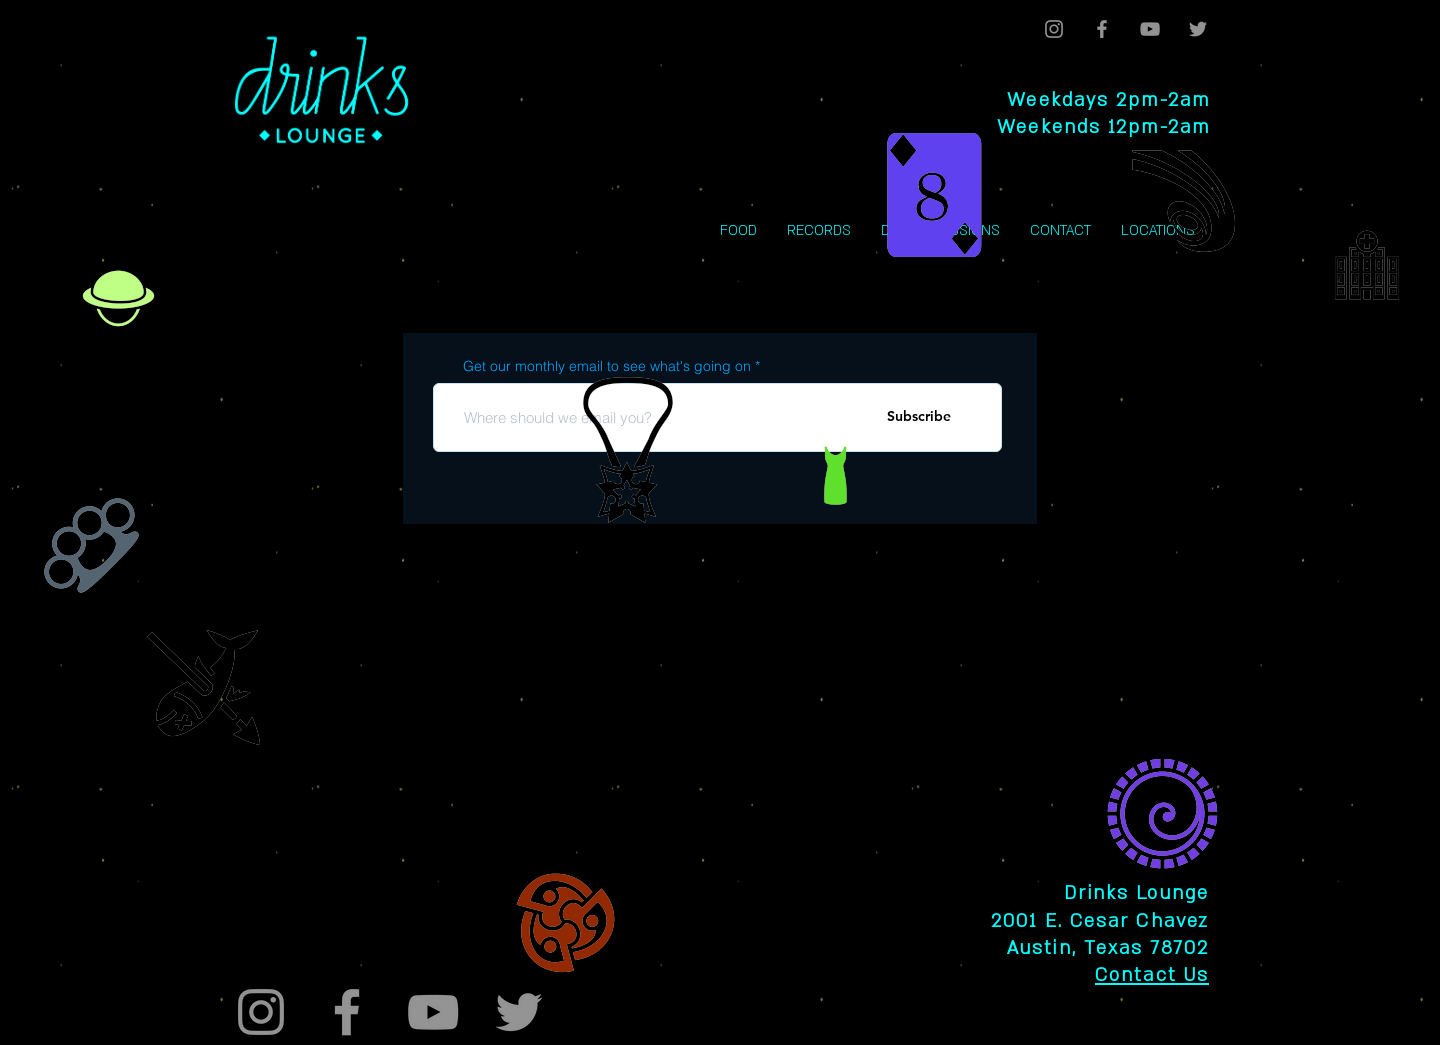 The height and width of the screenshot is (1045, 1440). Describe the element at coordinates (1162, 813) in the screenshot. I see `indicates a loading or processing state` at that location.